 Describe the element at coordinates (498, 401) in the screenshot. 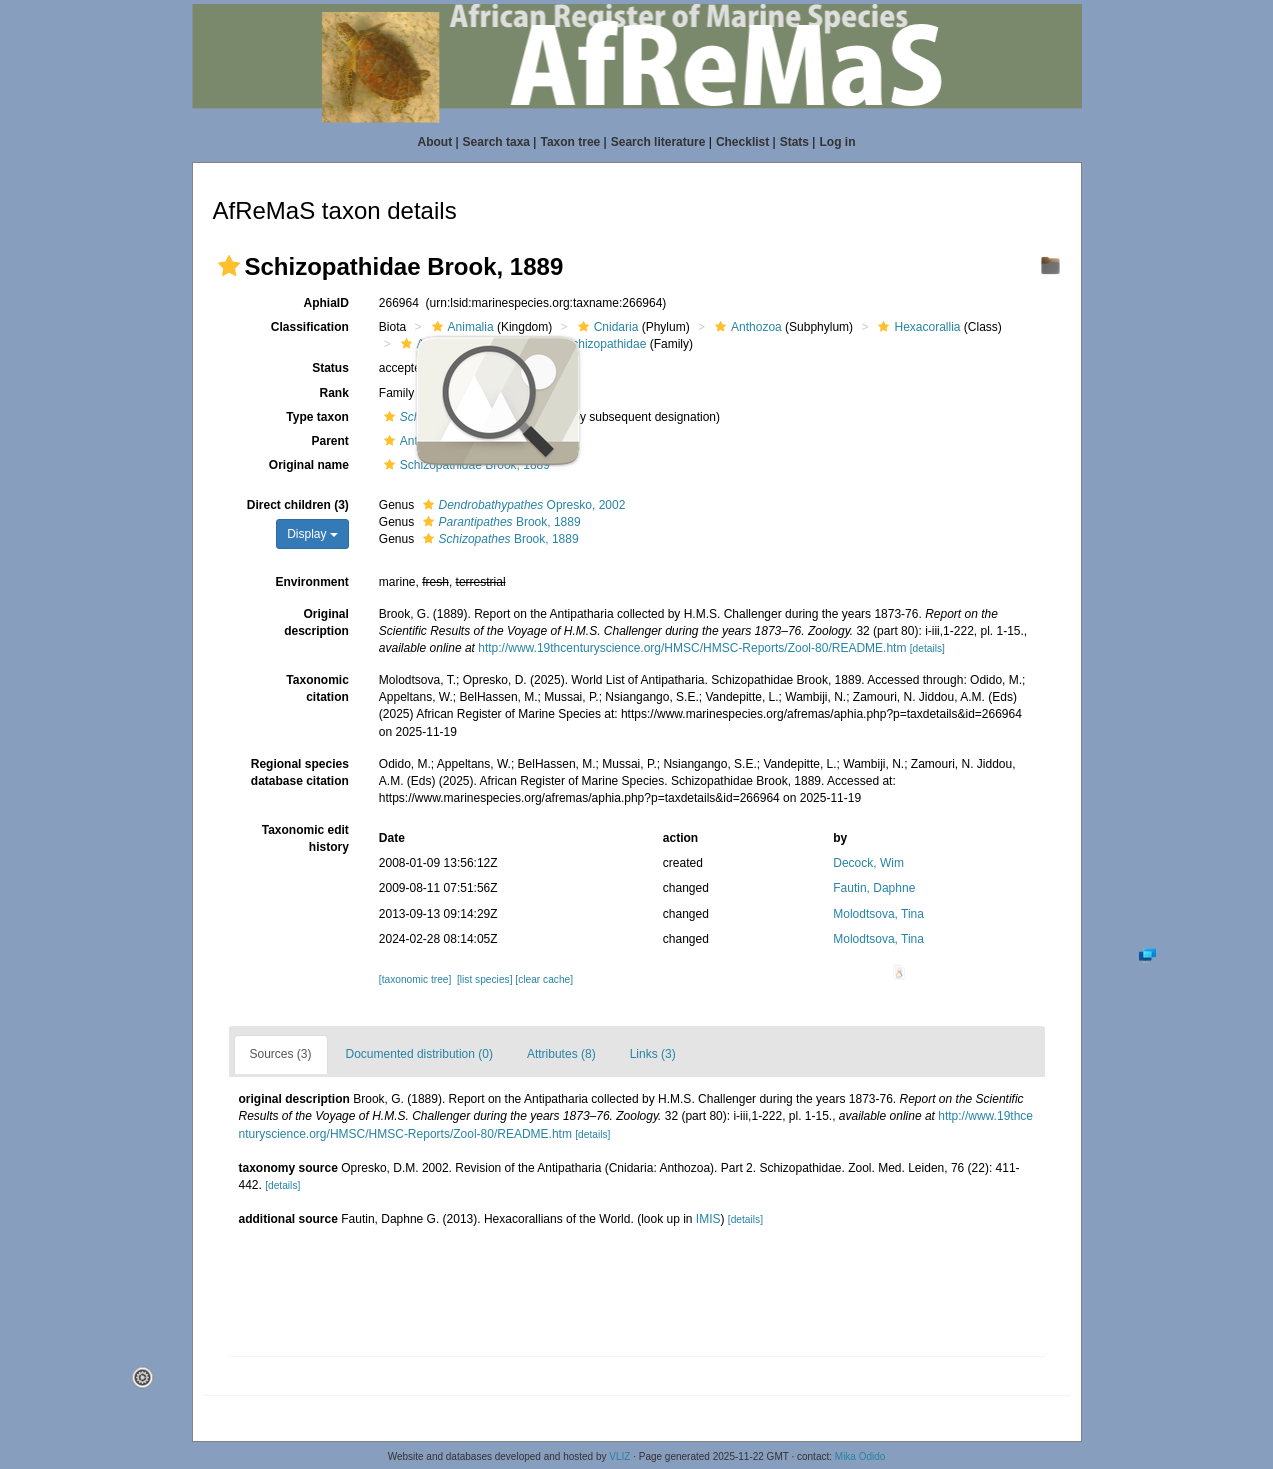

I see `open eye of gnome image viewer` at that location.